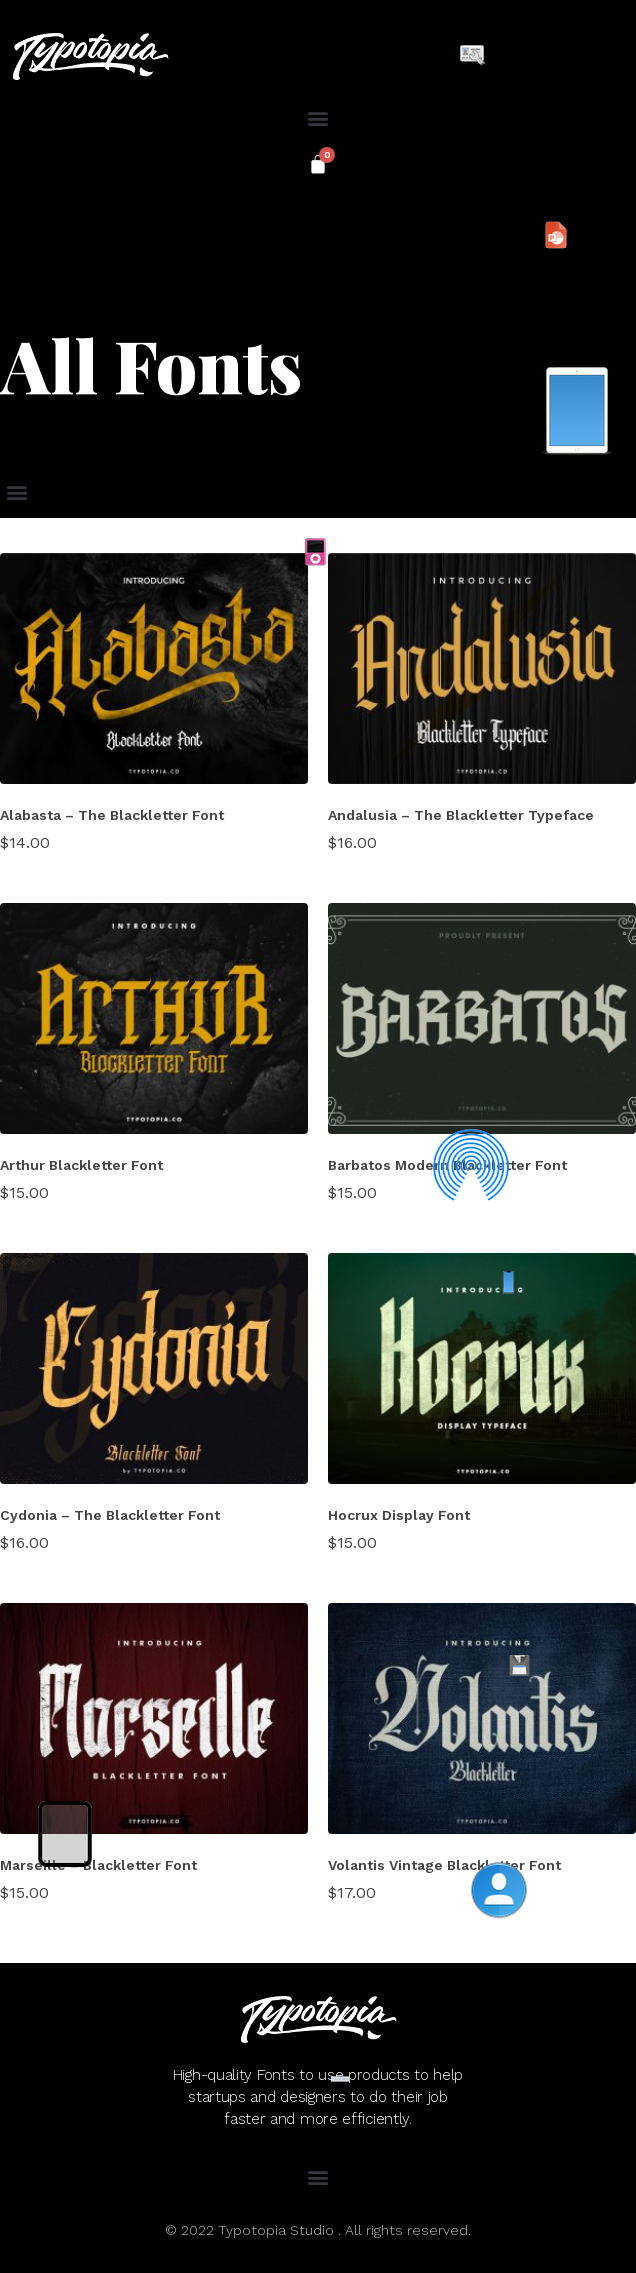 The image size is (636, 2273). I want to click on a powerpoint slideshow file, so click(556, 235).